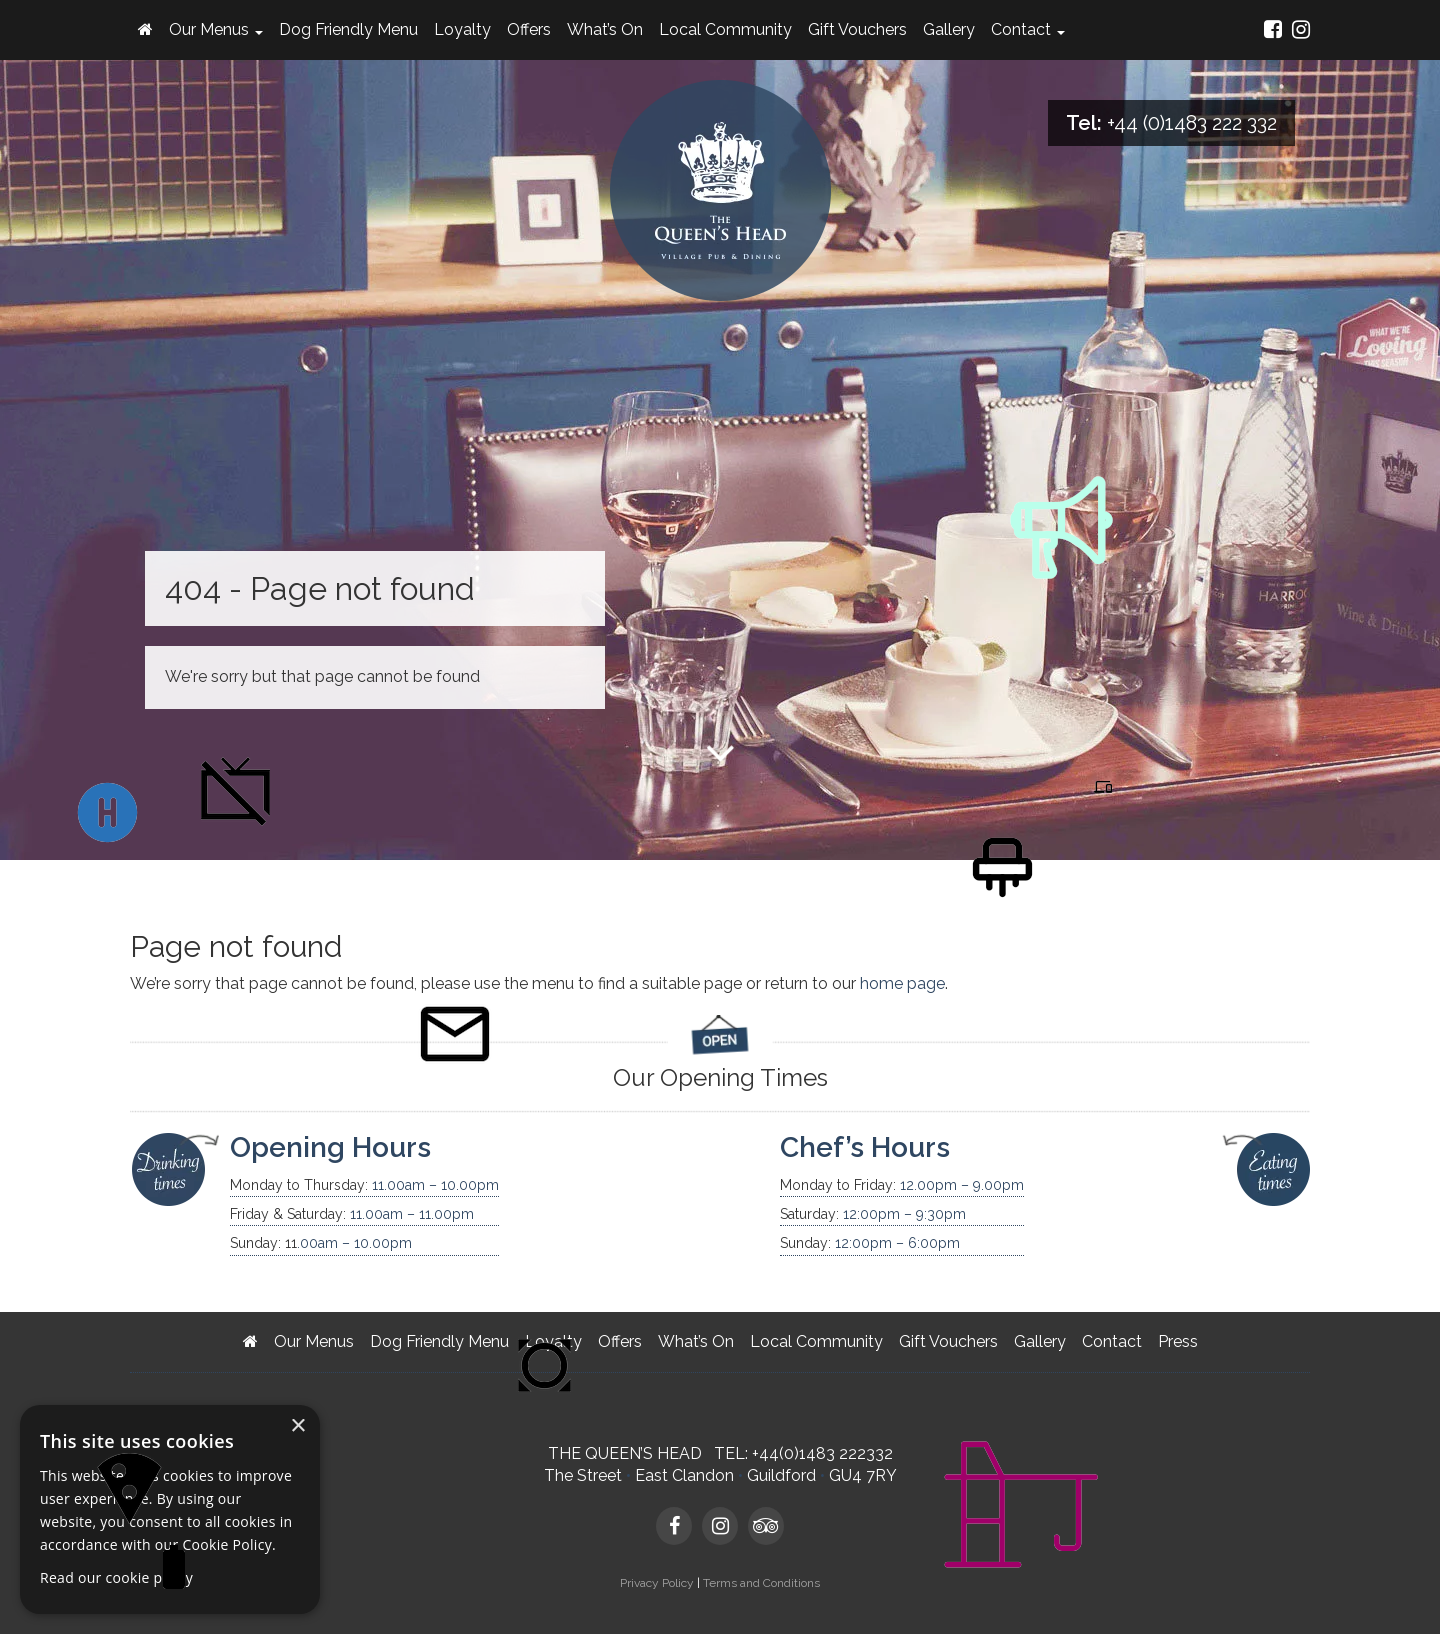  I want to click on find nearby pizza restaurants, so click(129, 1488).